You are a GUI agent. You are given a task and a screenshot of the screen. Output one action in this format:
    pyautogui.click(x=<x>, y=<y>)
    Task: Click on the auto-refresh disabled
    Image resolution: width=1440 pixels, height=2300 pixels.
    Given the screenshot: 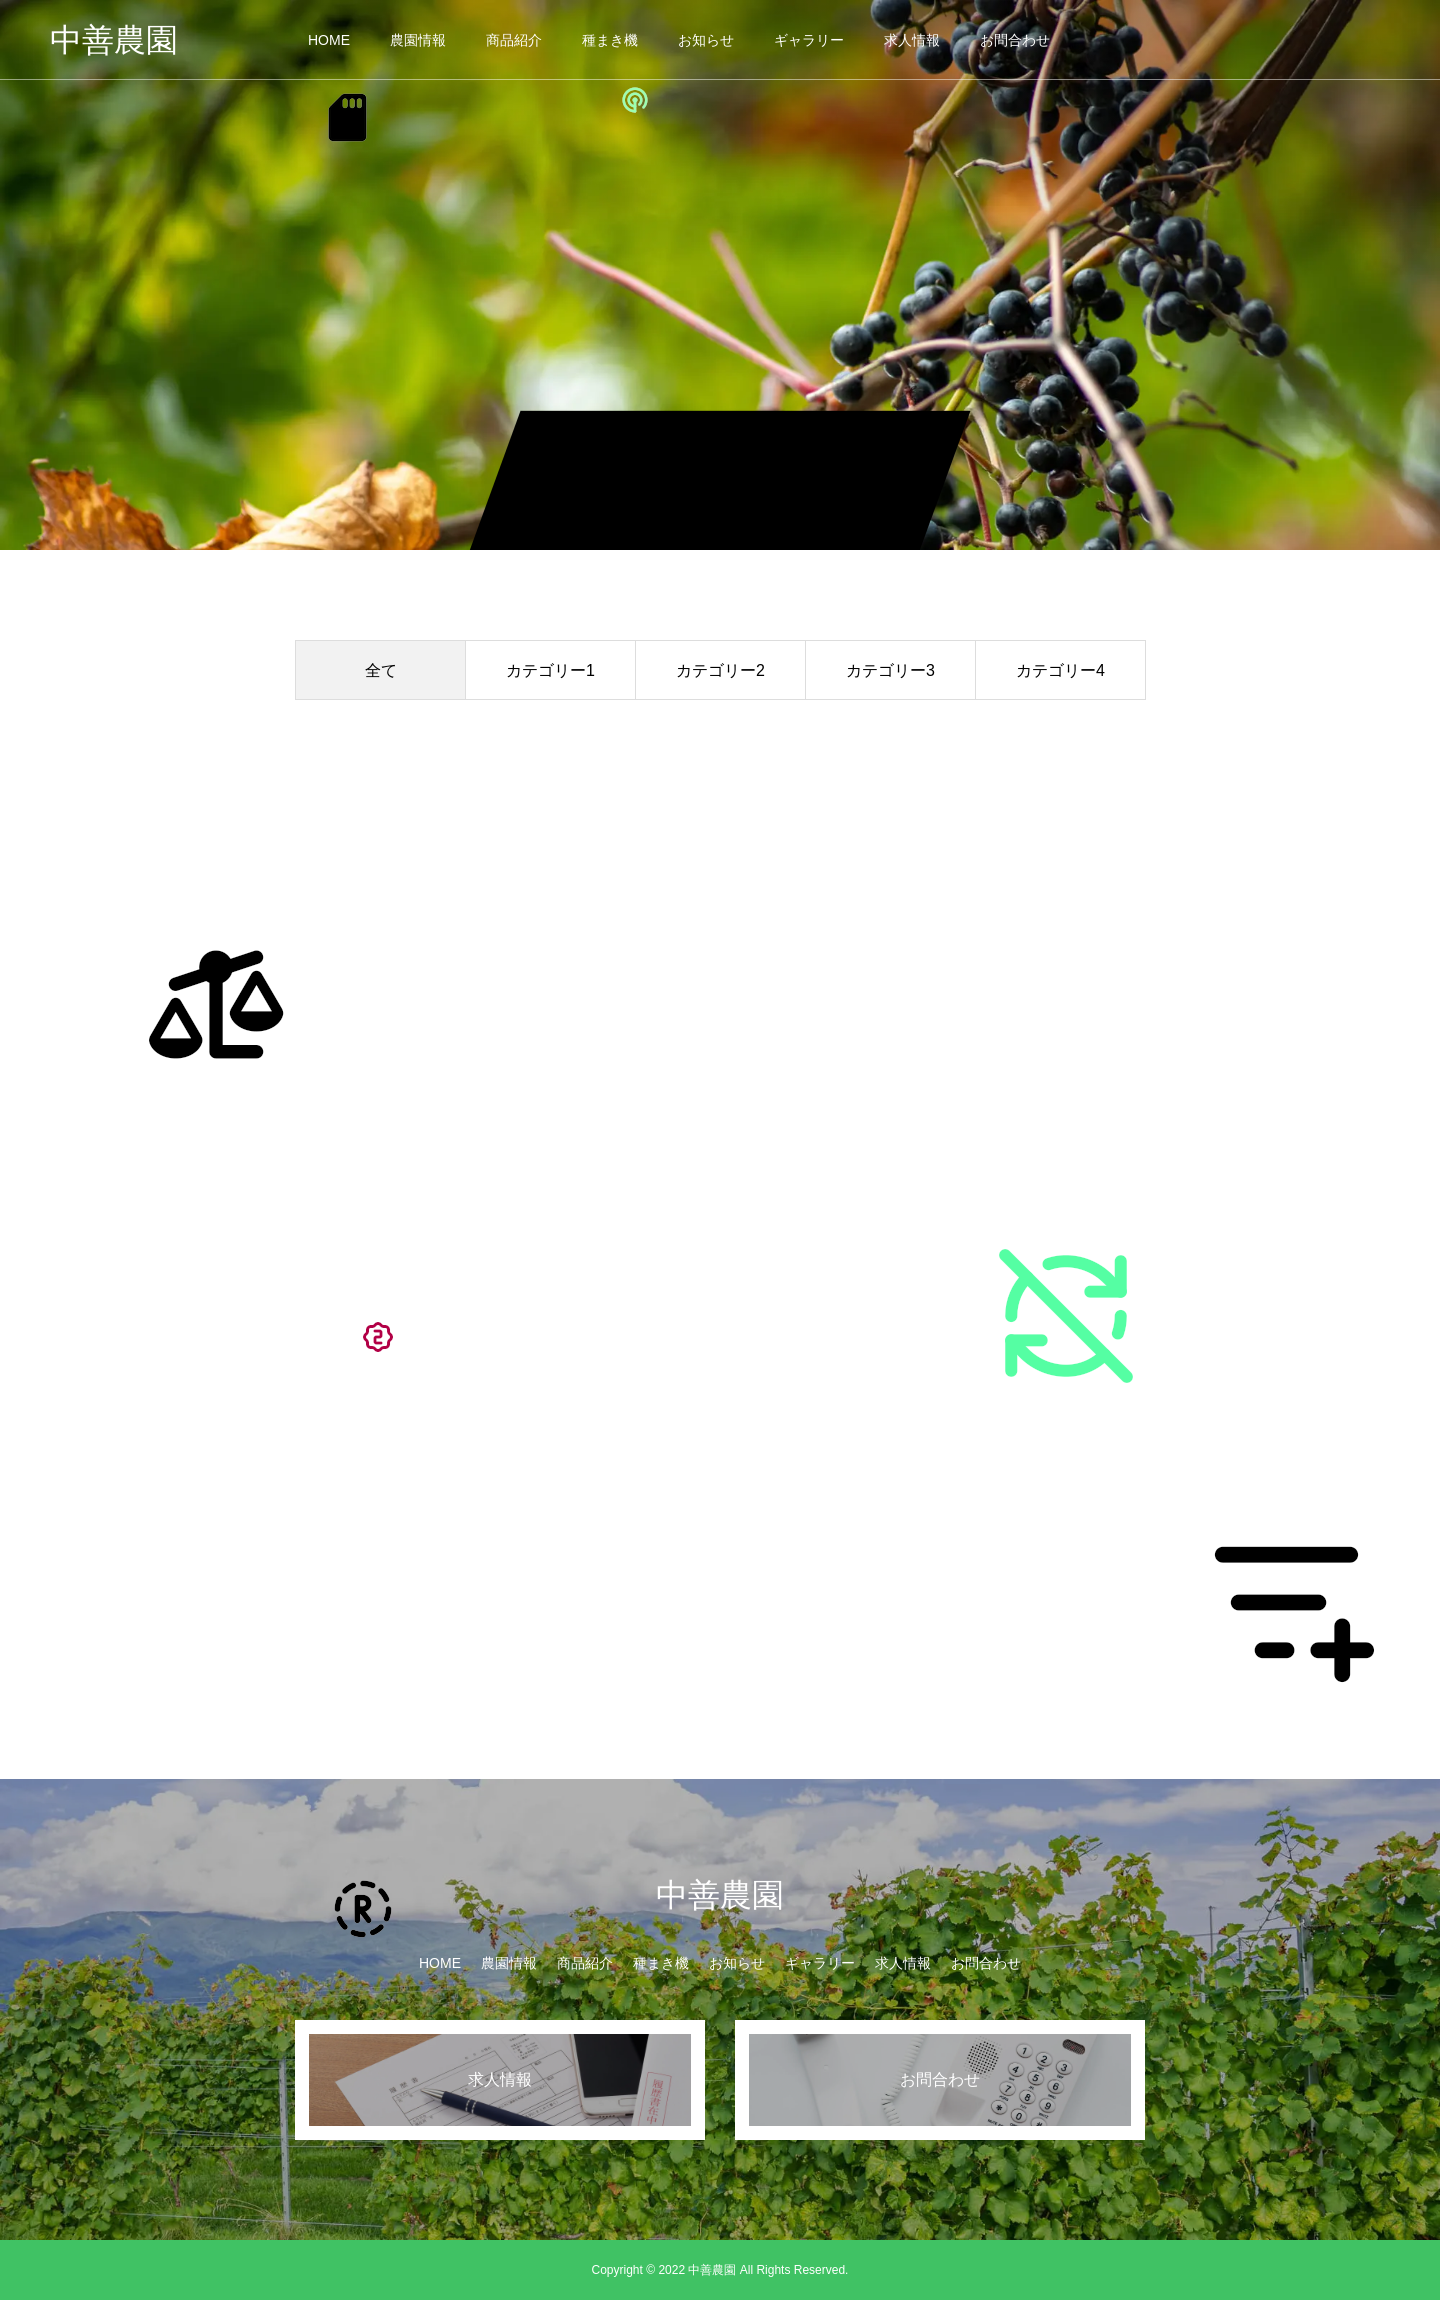 What is the action you would take?
    pyautogui.click(x=1066, y=1316)
    